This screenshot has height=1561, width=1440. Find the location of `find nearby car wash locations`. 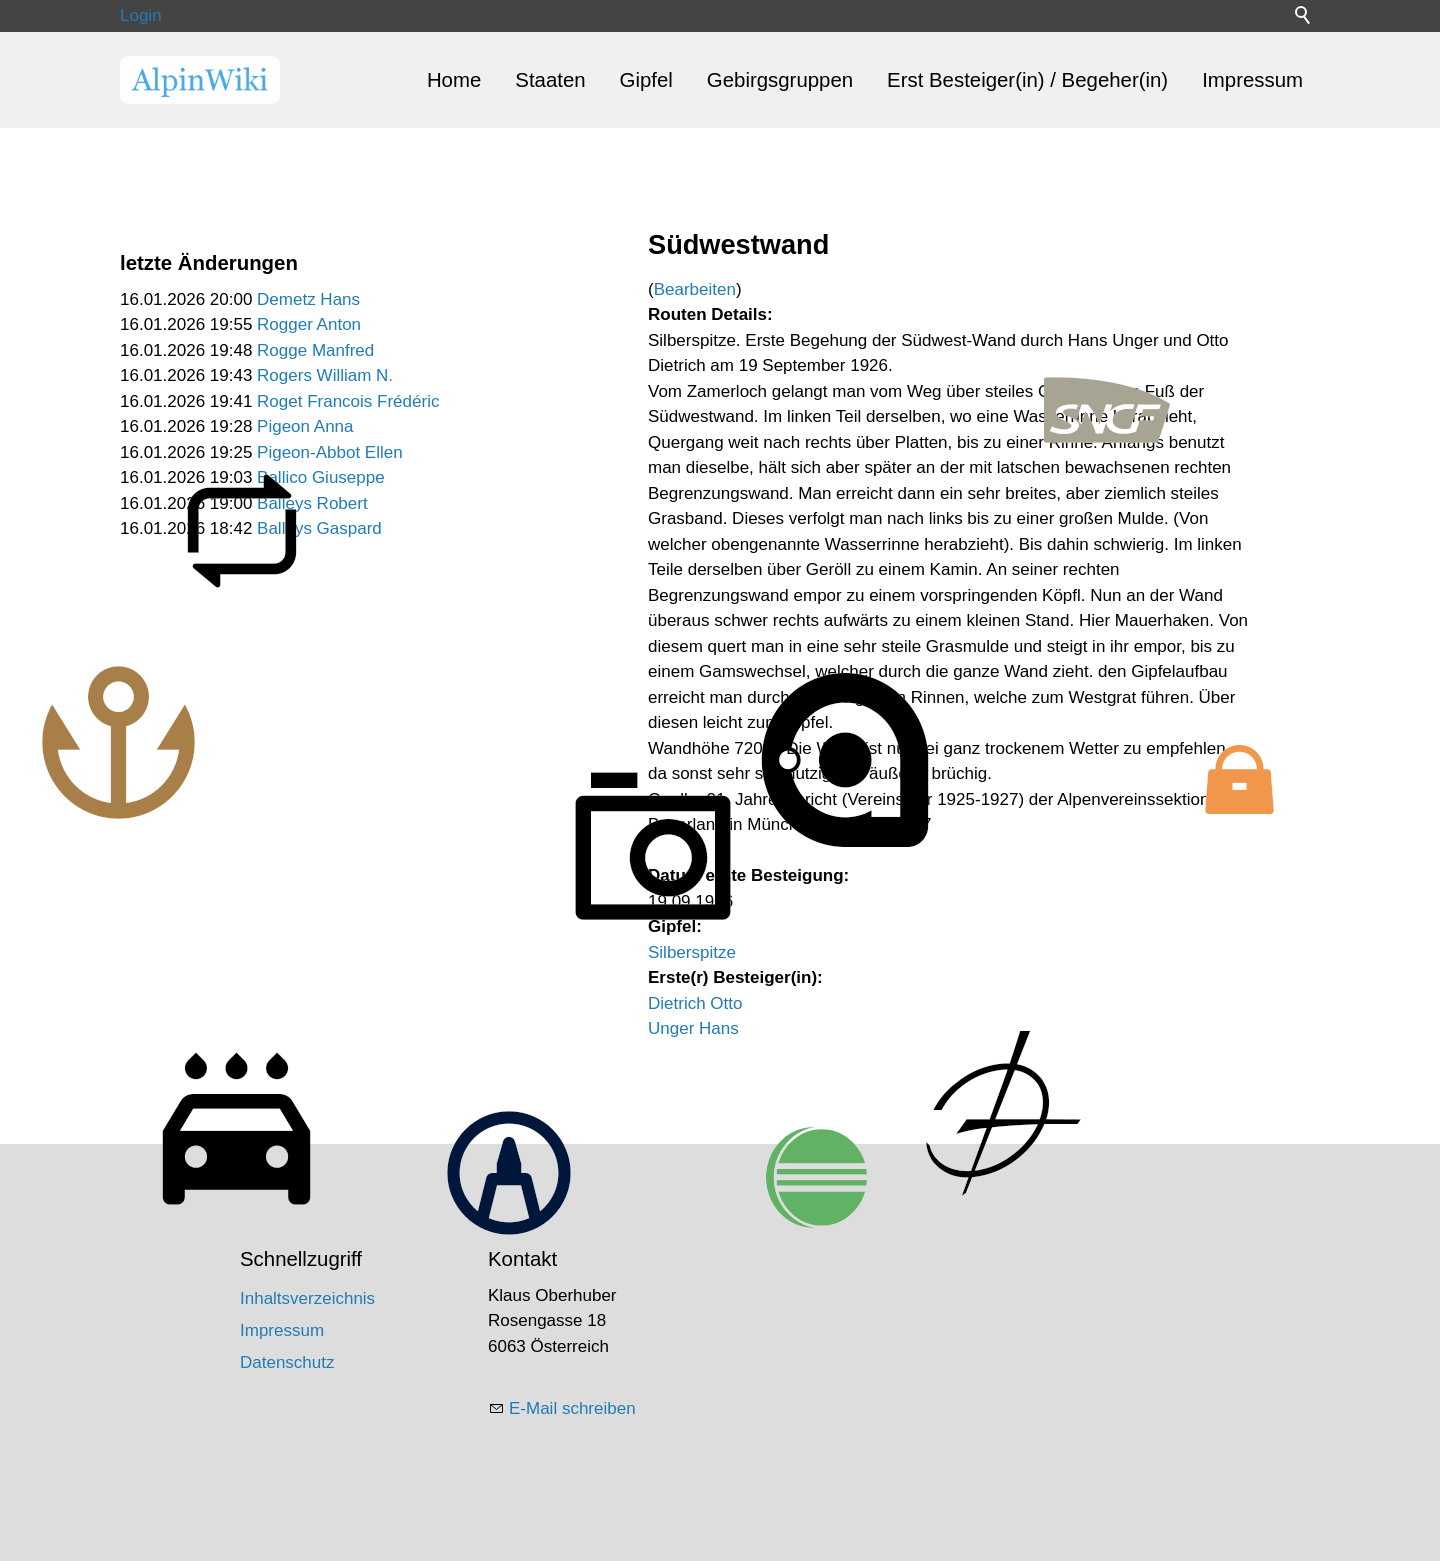

find nearby car wash locations is located at coordinates (236, 1123).